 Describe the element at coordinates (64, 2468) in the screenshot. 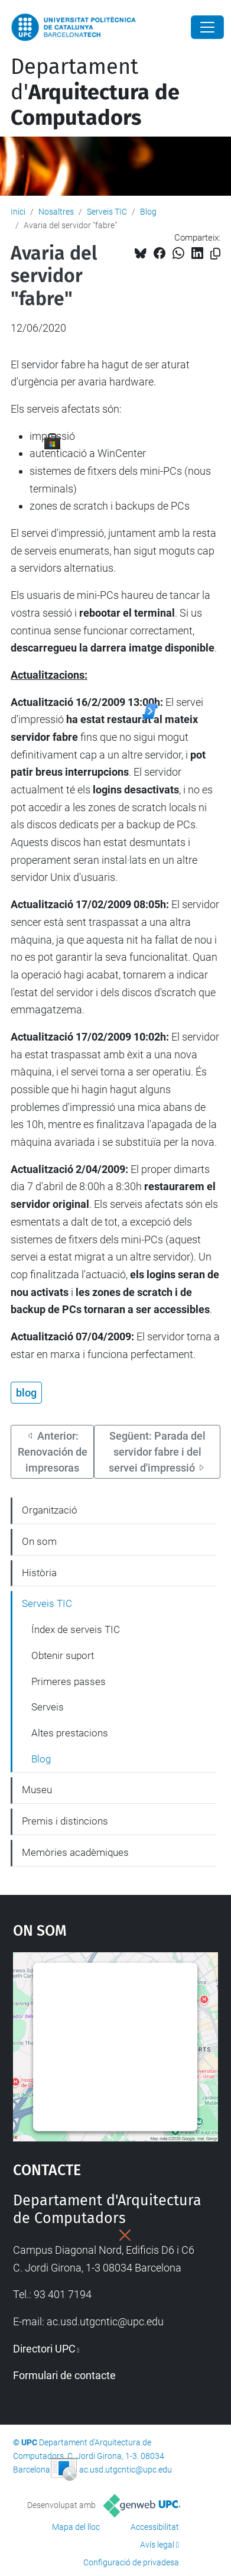

I see `open program installation disc` at that location.